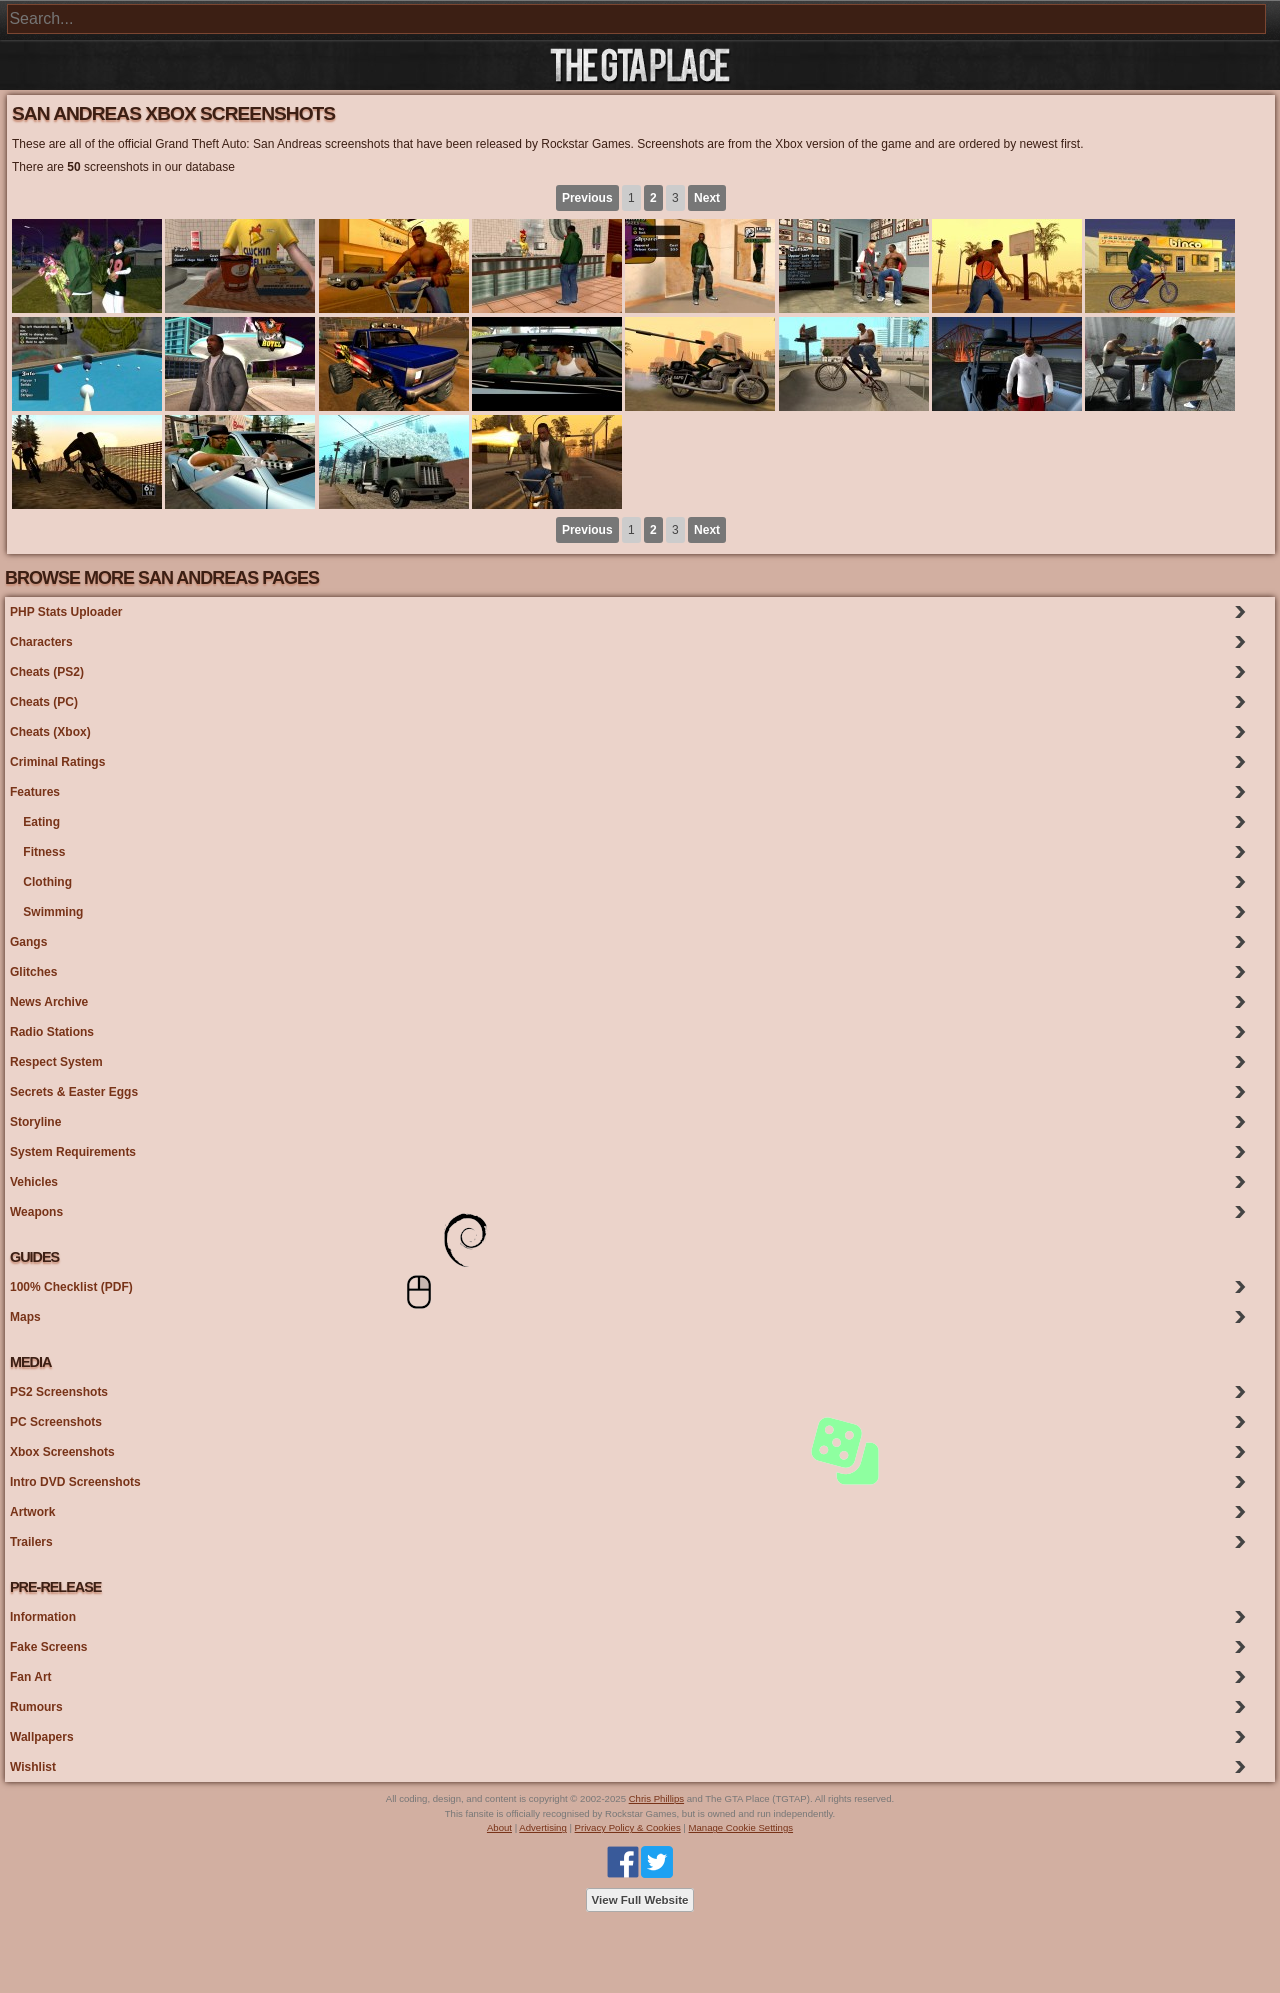 This screenshot has width=1280, height=1993. What do you see at coordinates (845, 1451) in the screenshot?
I see `randomize or shuffle content` at bounding box center [845, 1451].